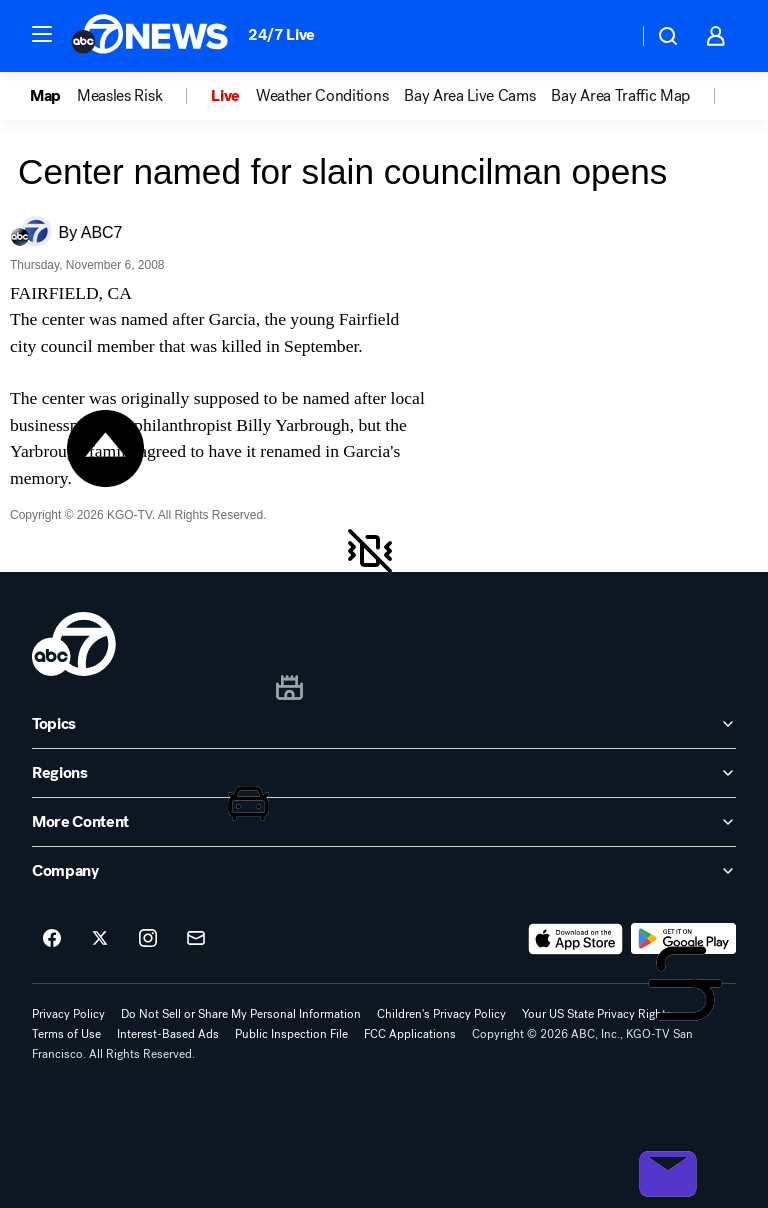 This screenshot has width=768, height=1208. Describe the element at coordinates (289, 687) in the screenshot. I see `access castle or fortress-themed game` at that location.